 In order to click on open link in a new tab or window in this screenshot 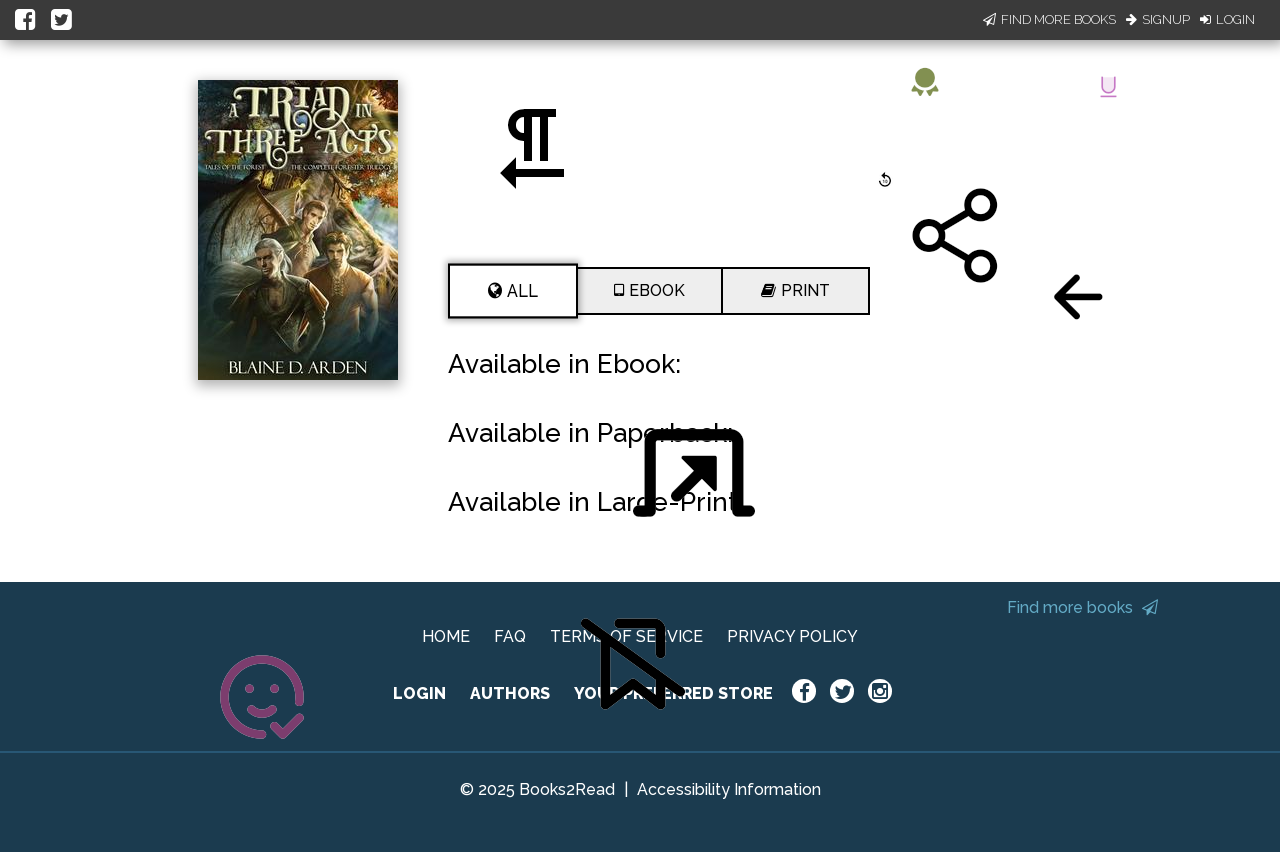, I will do `click(694, 471)`.